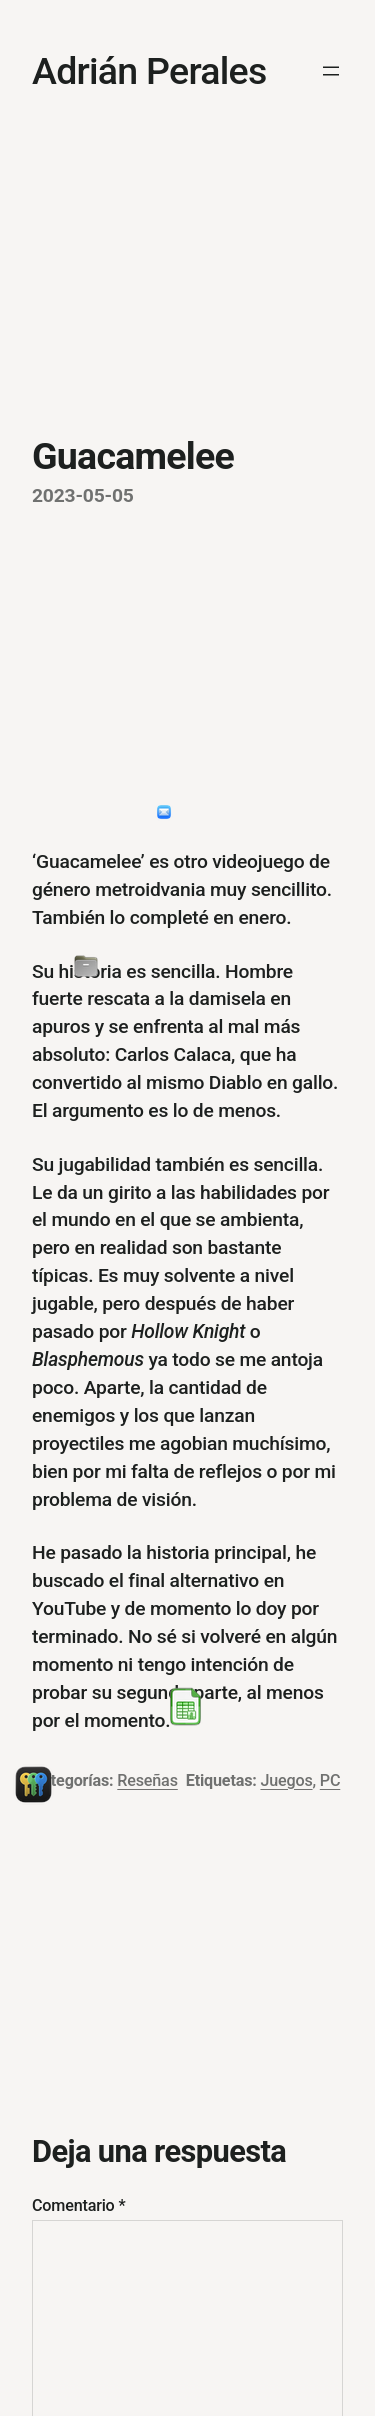 The height and width of the screenshot is (2416, 375). Describe the element at coordinates (164, 812) in the screenshot. I see `open the Mail app` at that location.